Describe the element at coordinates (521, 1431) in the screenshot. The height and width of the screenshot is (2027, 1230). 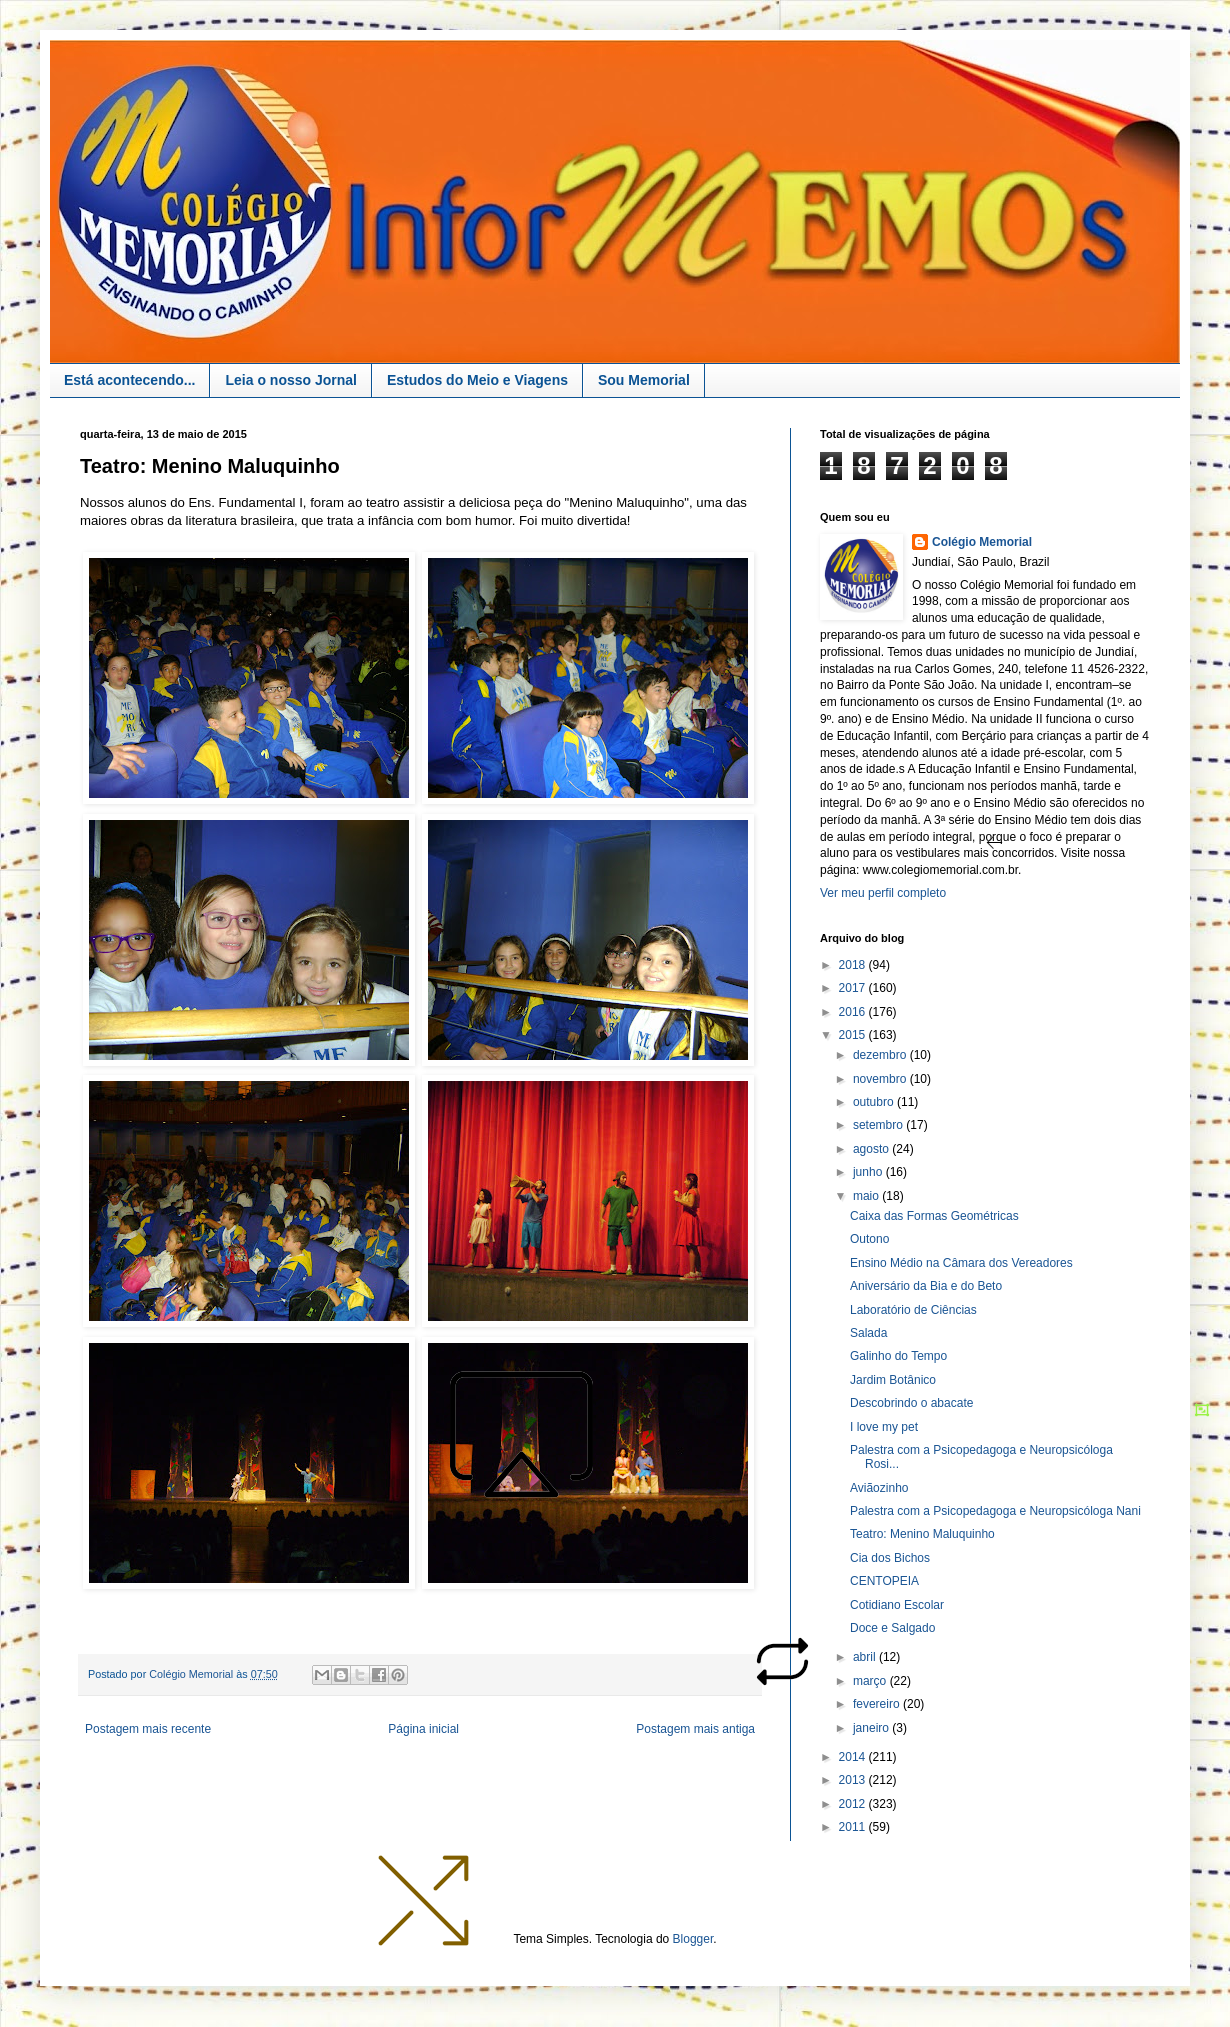
I see `stream content to an external display` at that location.